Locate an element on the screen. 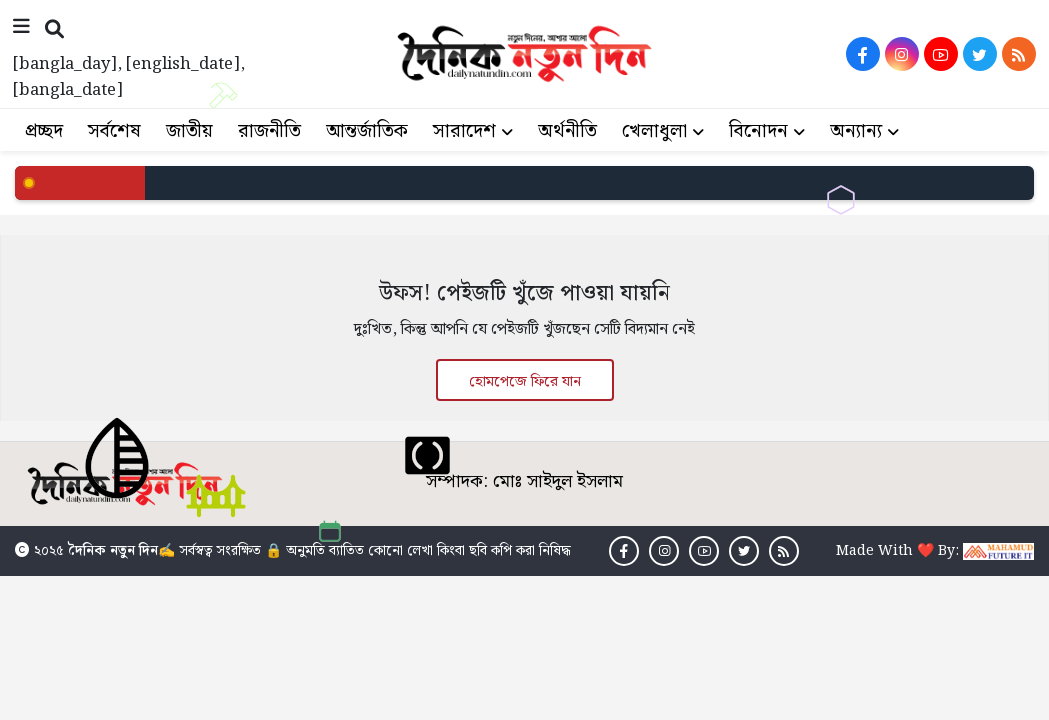 The width and height of the screenshot is (1049, 720). insert parentheses or brackets in text is located at coordinates (427, 455).